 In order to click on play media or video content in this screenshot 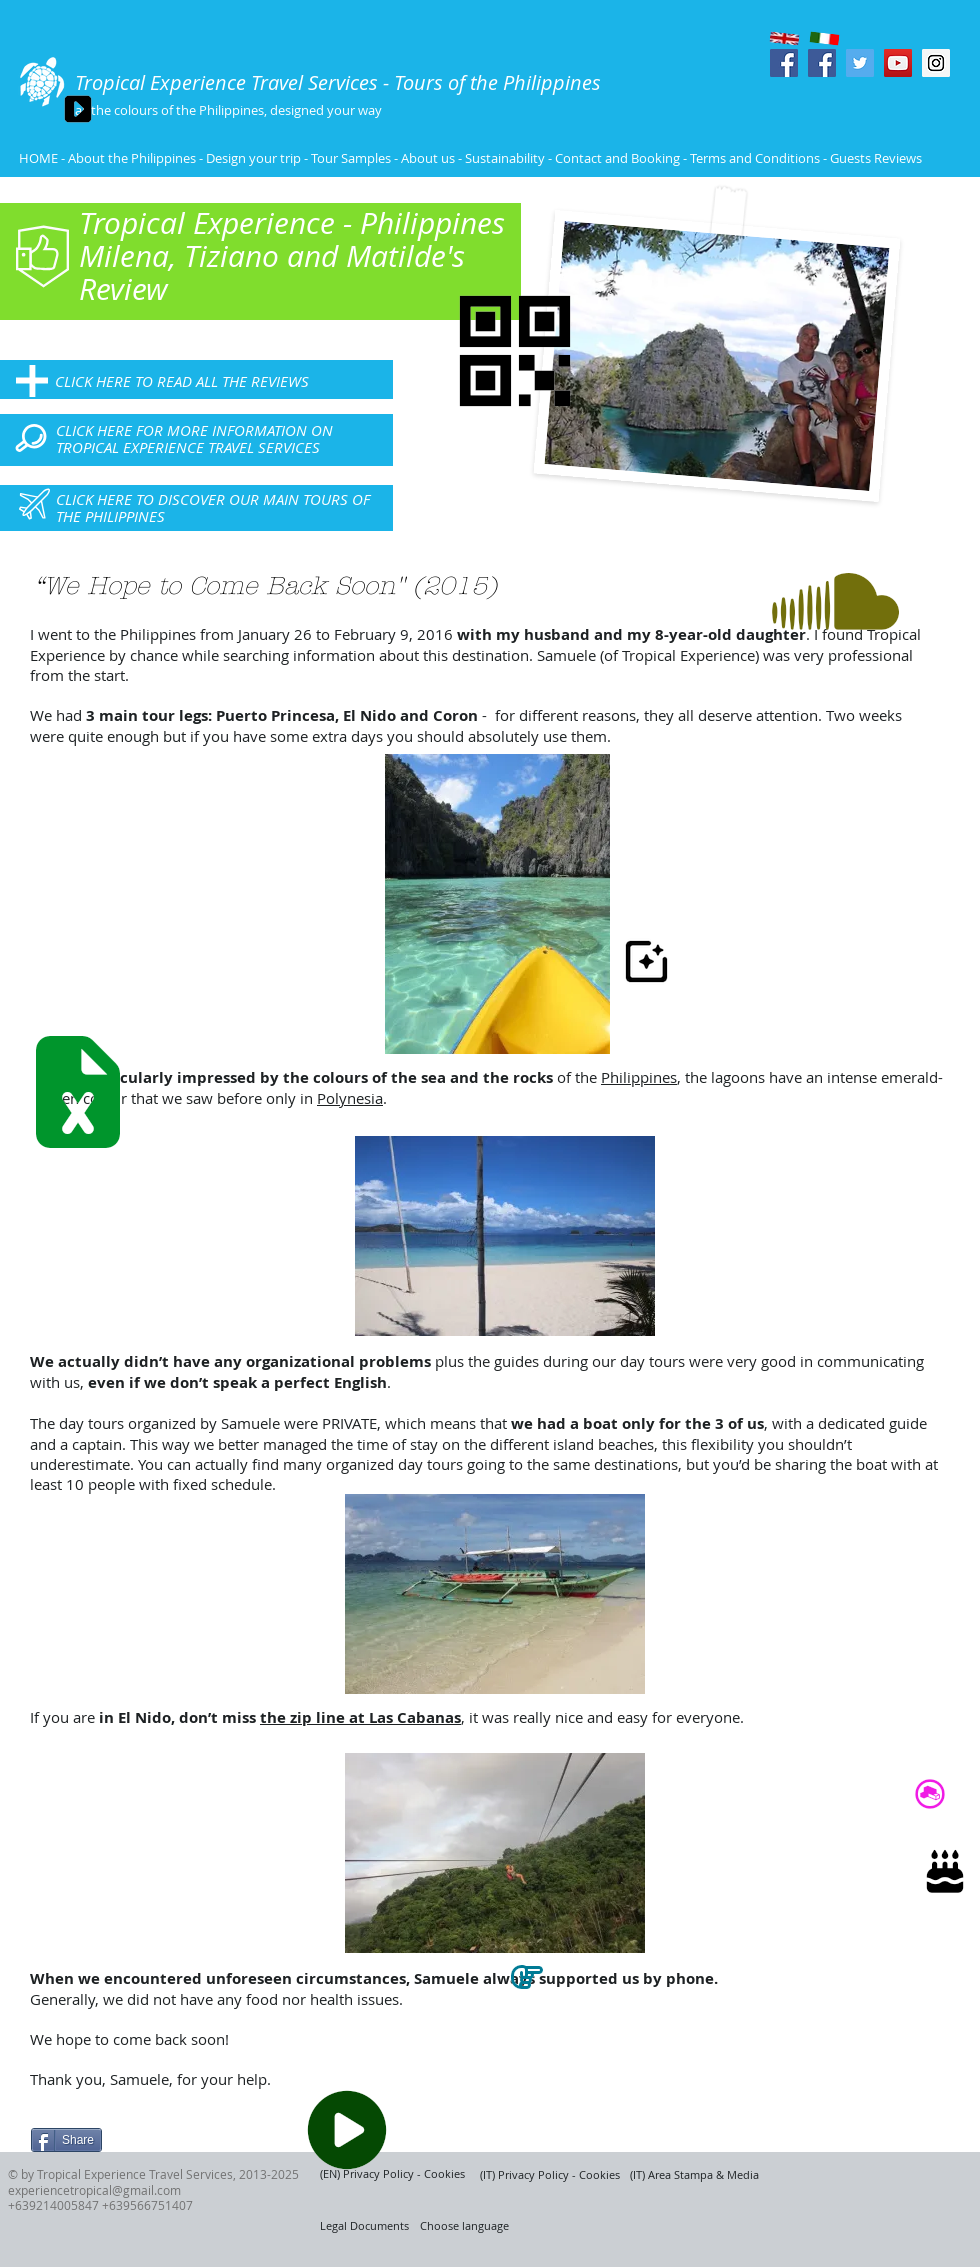, I will do `click(78, 109)`.